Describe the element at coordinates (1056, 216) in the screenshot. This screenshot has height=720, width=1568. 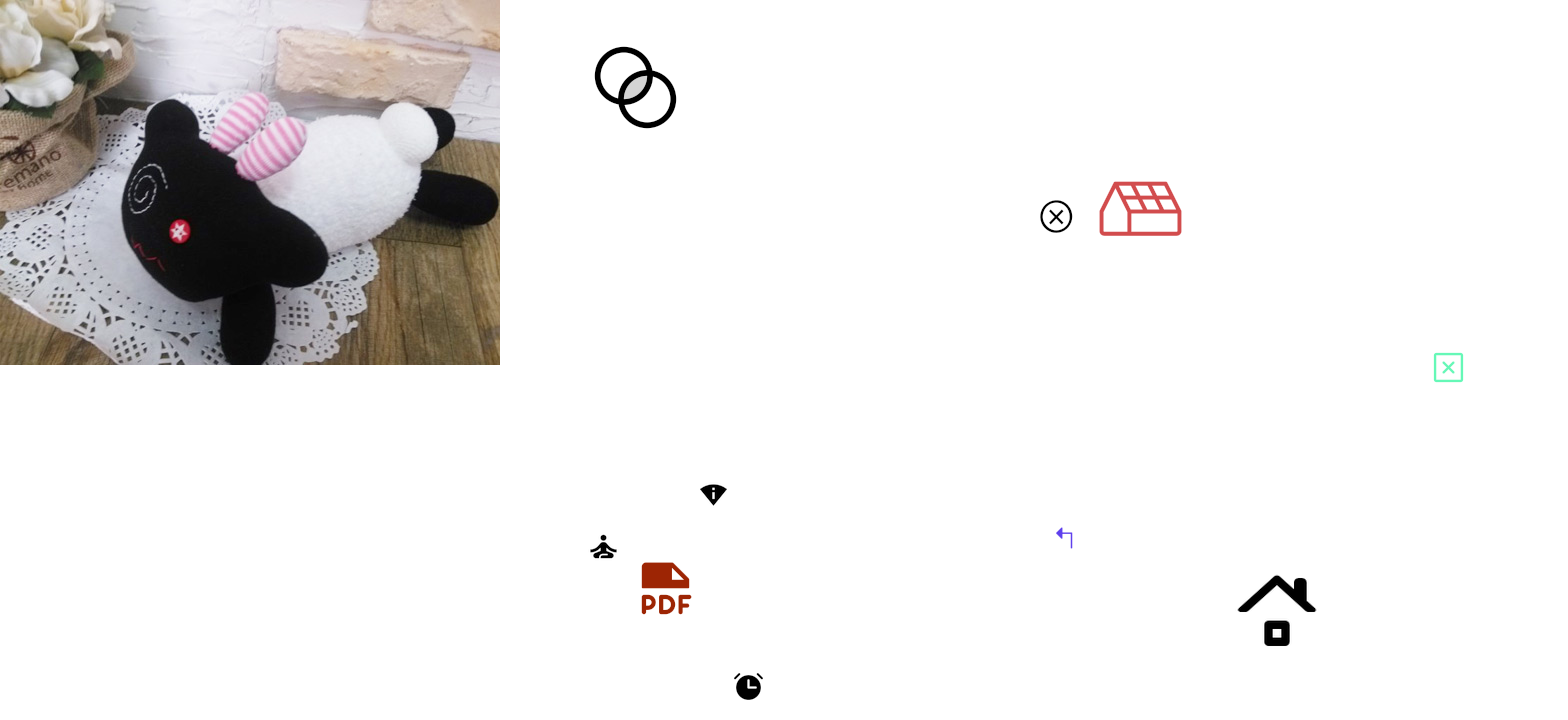
I see `indicates an error or failed action` at that location.